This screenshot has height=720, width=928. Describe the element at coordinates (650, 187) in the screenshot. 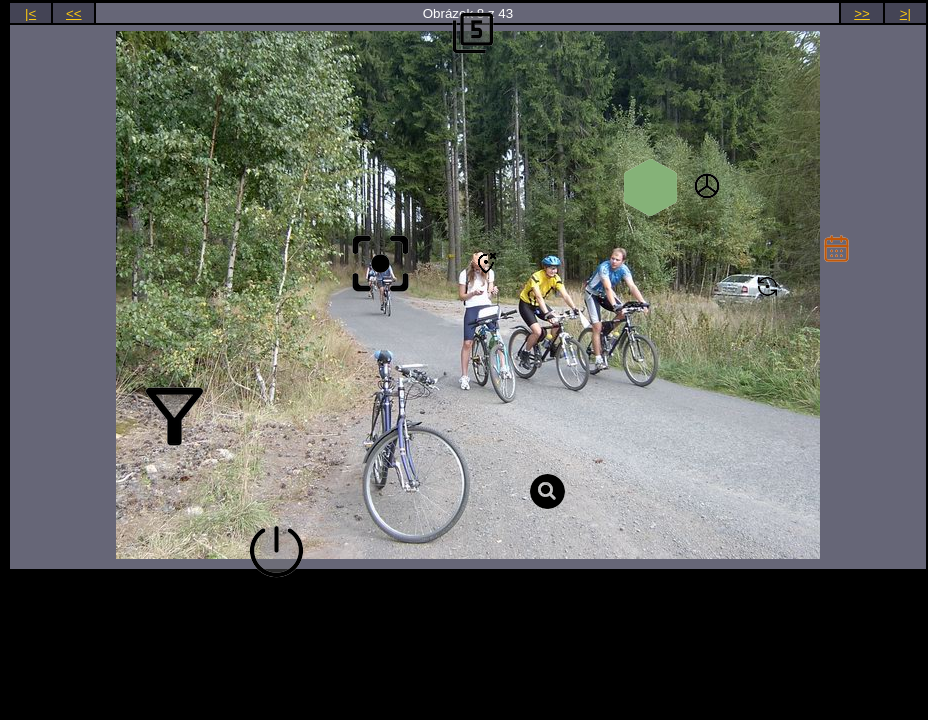

I see `indicates a category or tag grouping` at that location.